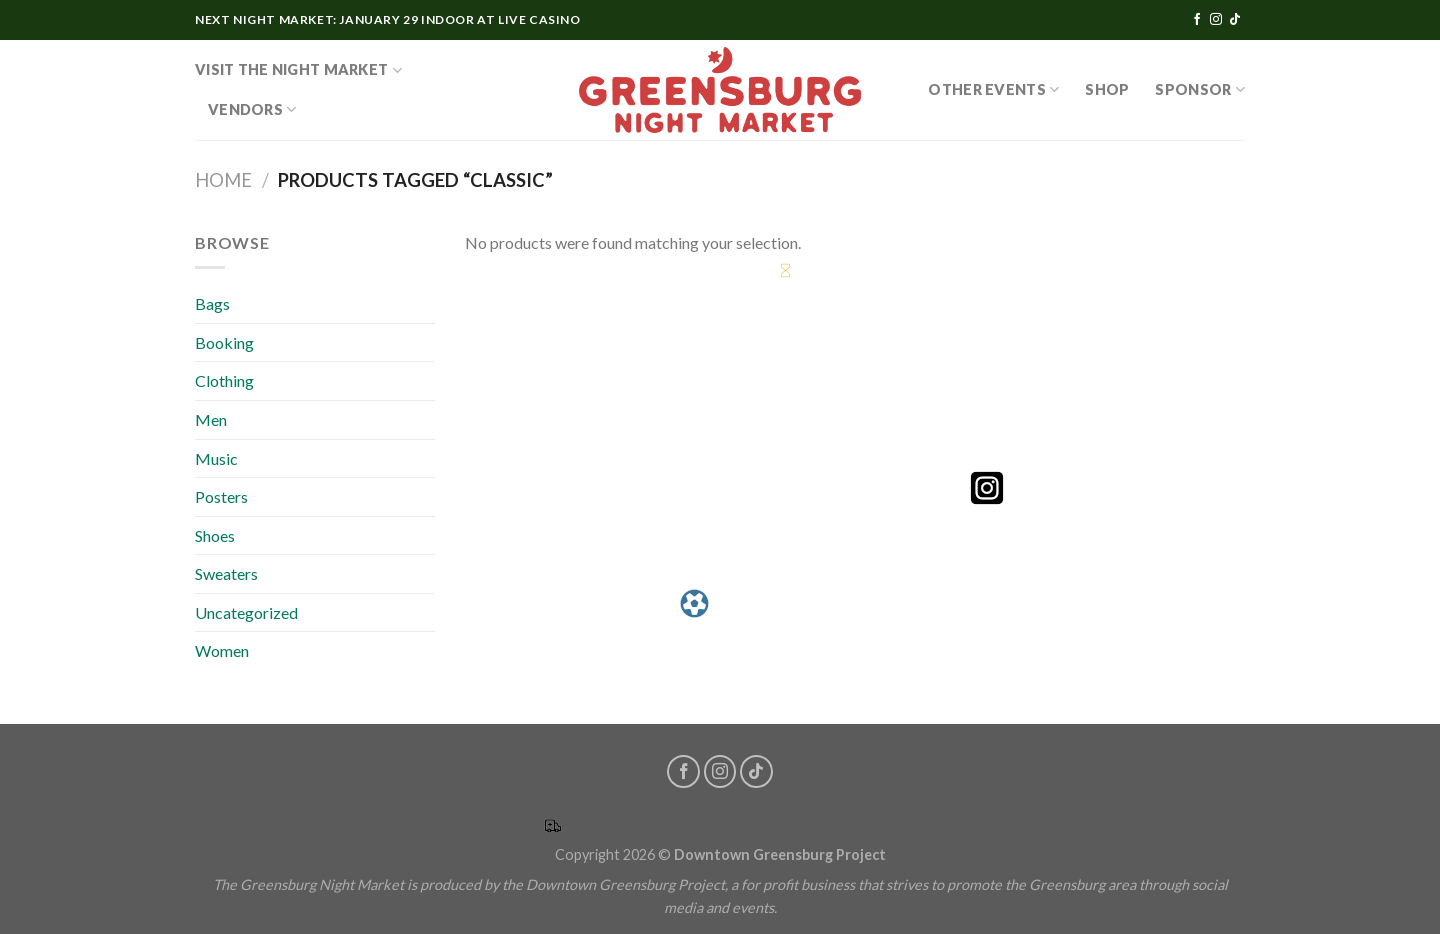 The image size is (1440, 934). Describe the element at coordinates (785, 270) in the screenshot. I see `indicates loading or processing in progress` at that location.